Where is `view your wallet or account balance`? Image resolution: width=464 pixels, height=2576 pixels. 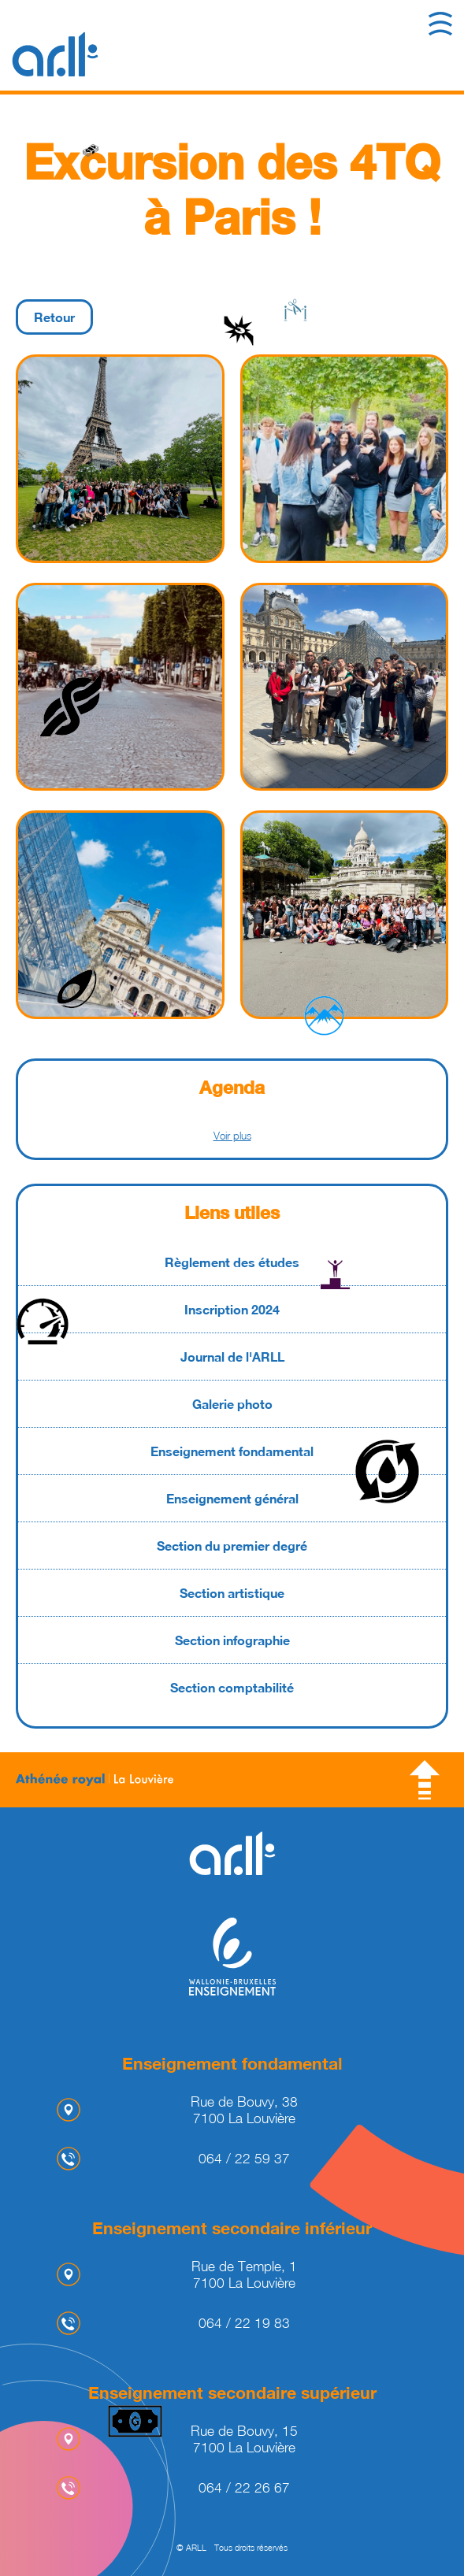 view your wallet or account balance is located at coordinates (91, 150).